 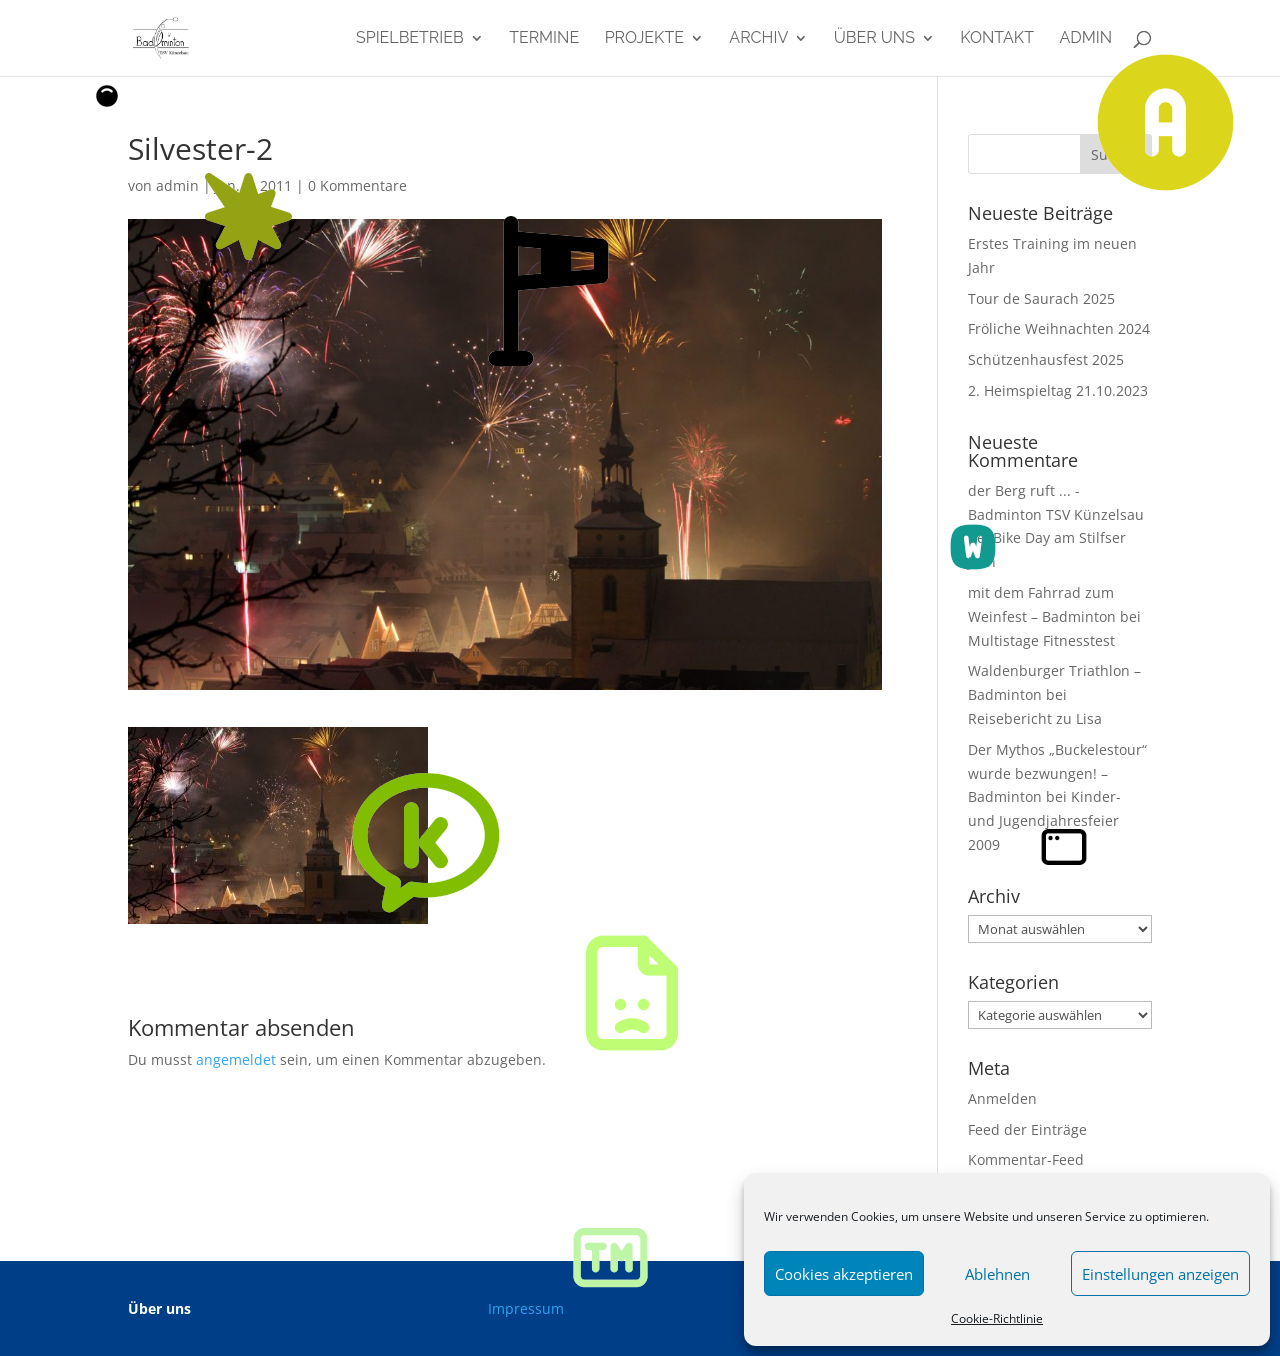 I want to click on app icon for a service or brand starting with "W", so click(x=973, y=547).